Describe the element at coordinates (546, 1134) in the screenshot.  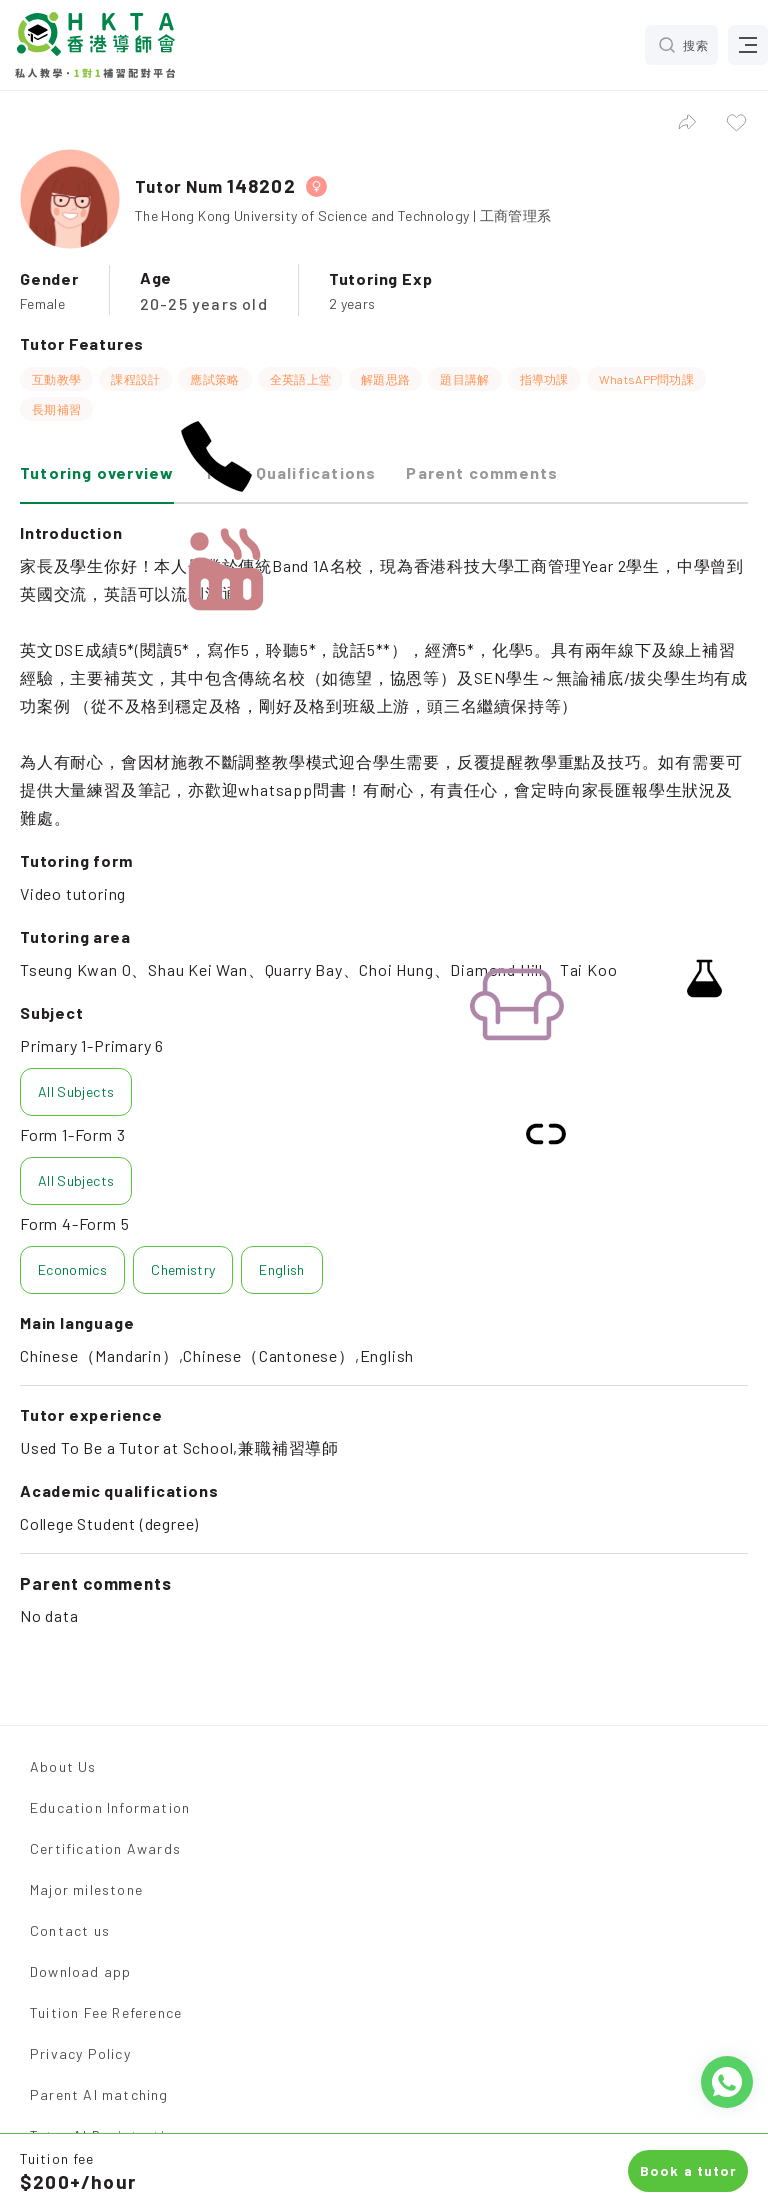
I see `remove or break a link connection` at that location.